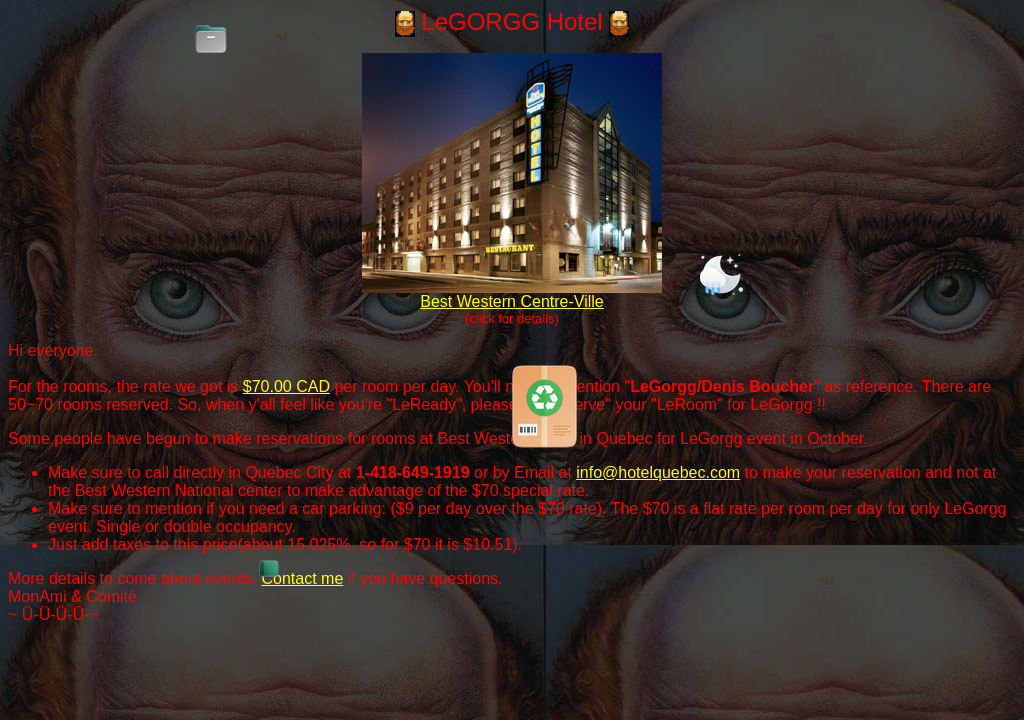 This screenshot has width=1024, height=720. What do you see at coordinates (544, 406) in the screenshot?
I see `system cleanup or package removal in progress` at bounding box center [544, 406].